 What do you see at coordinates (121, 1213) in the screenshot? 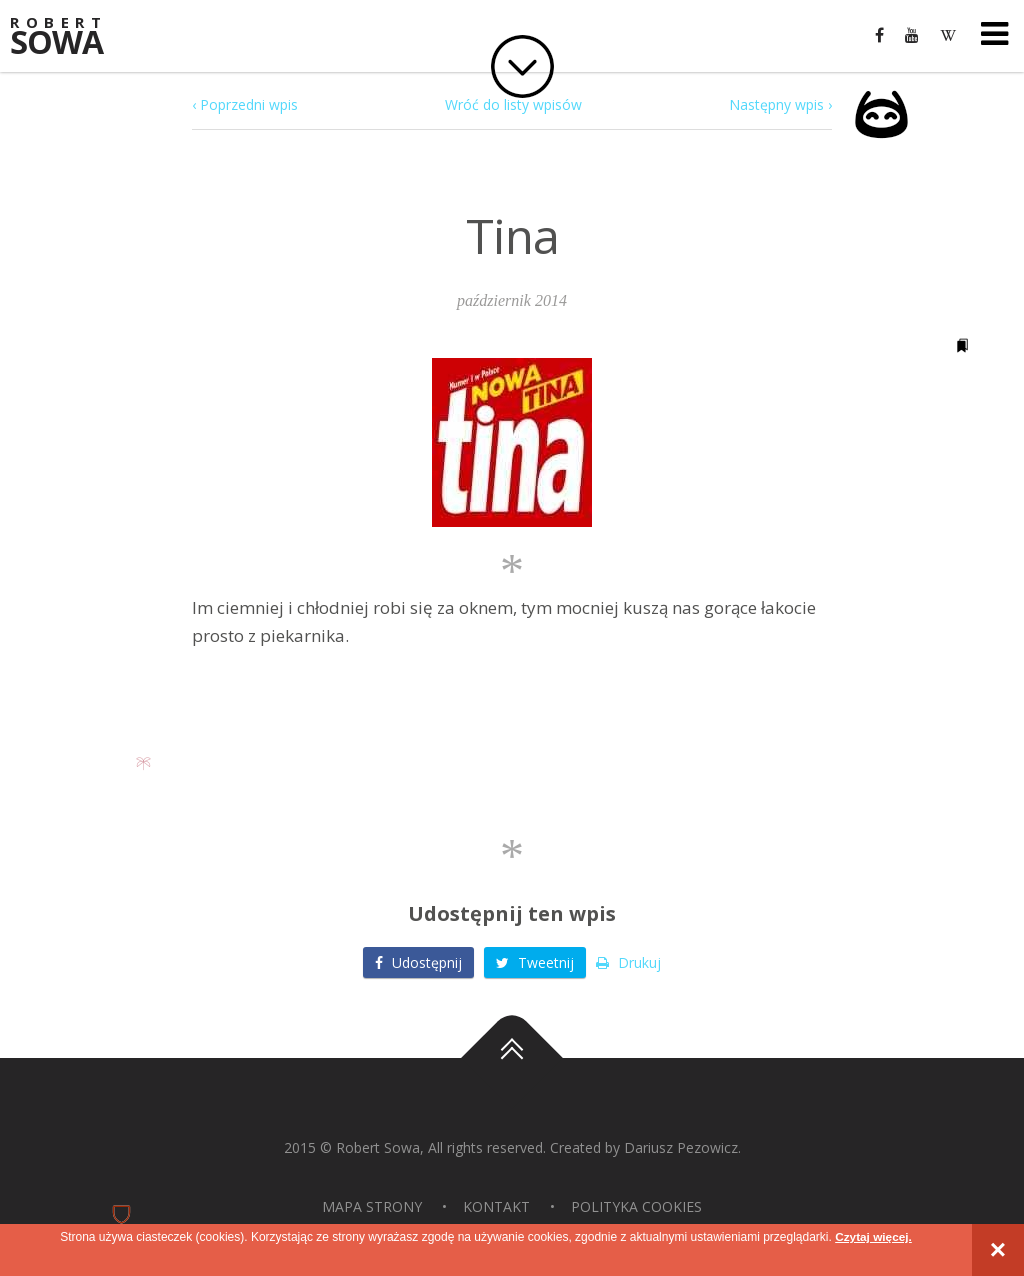
I see `access security settings` at bounding box center [121, 1213].